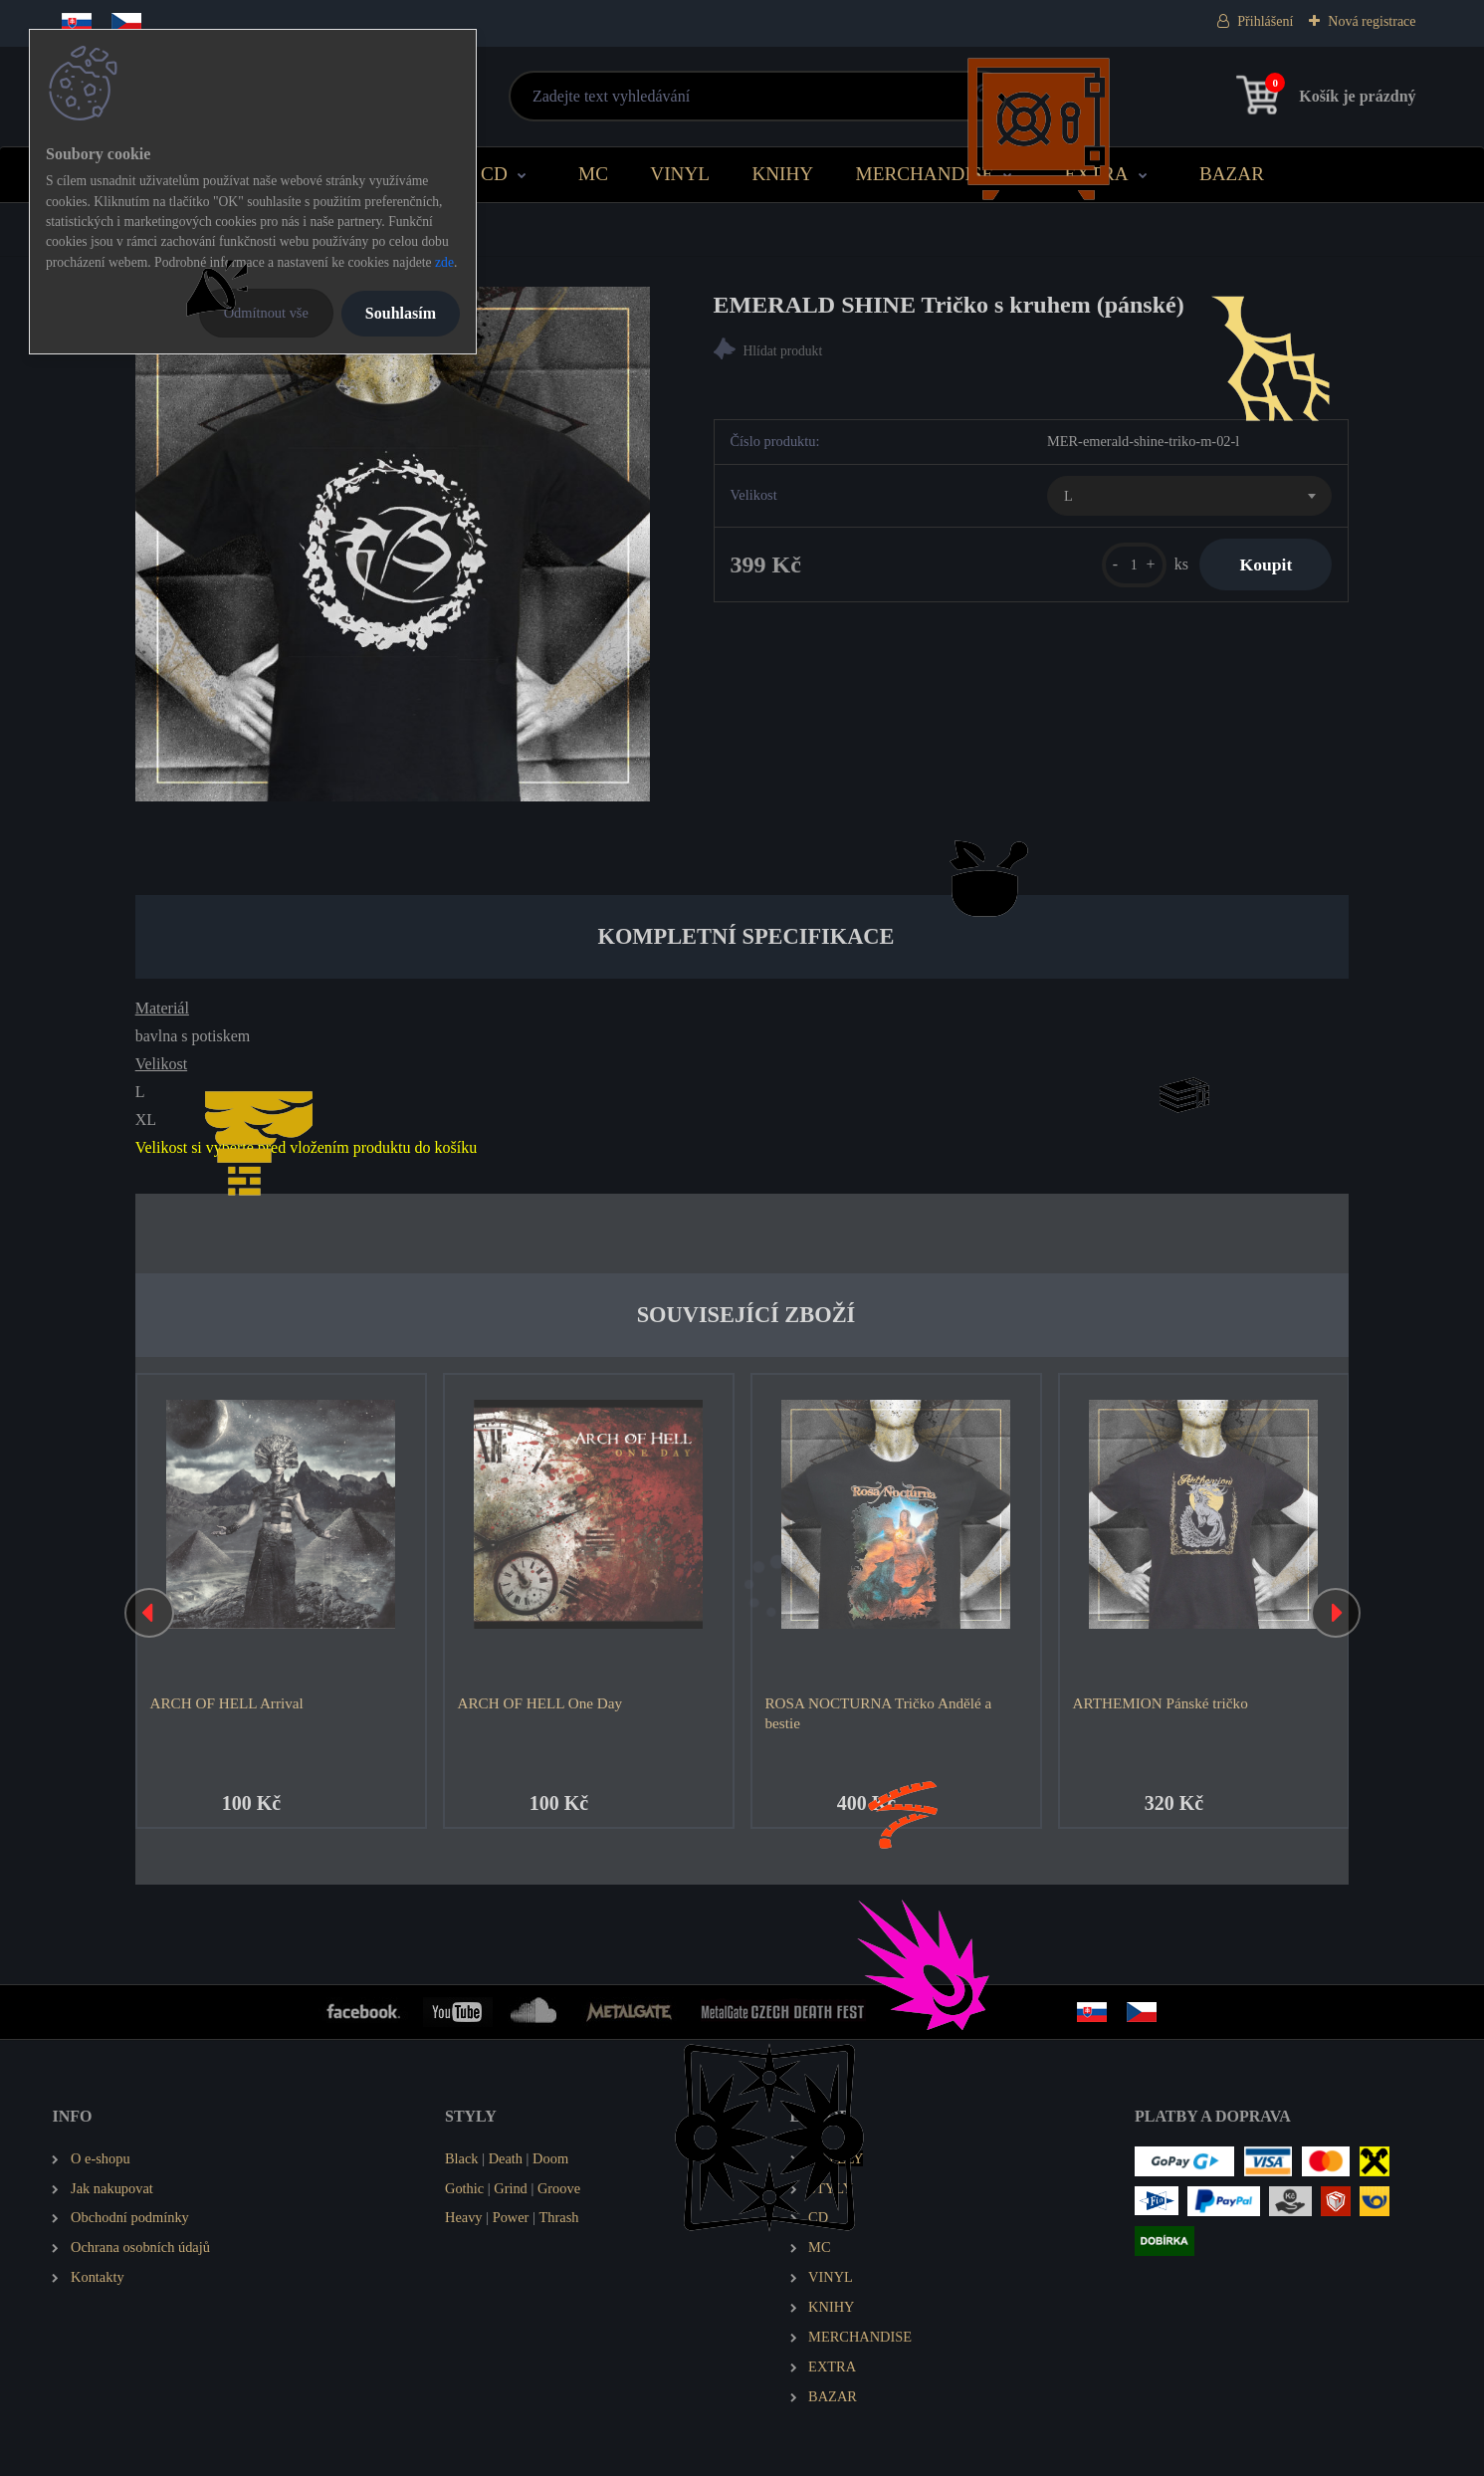  What do you see at coordinates (259, 1144) in the screenshot?
I see `indicates a fireplace or heating feature` at bounding box center [259, 1144].